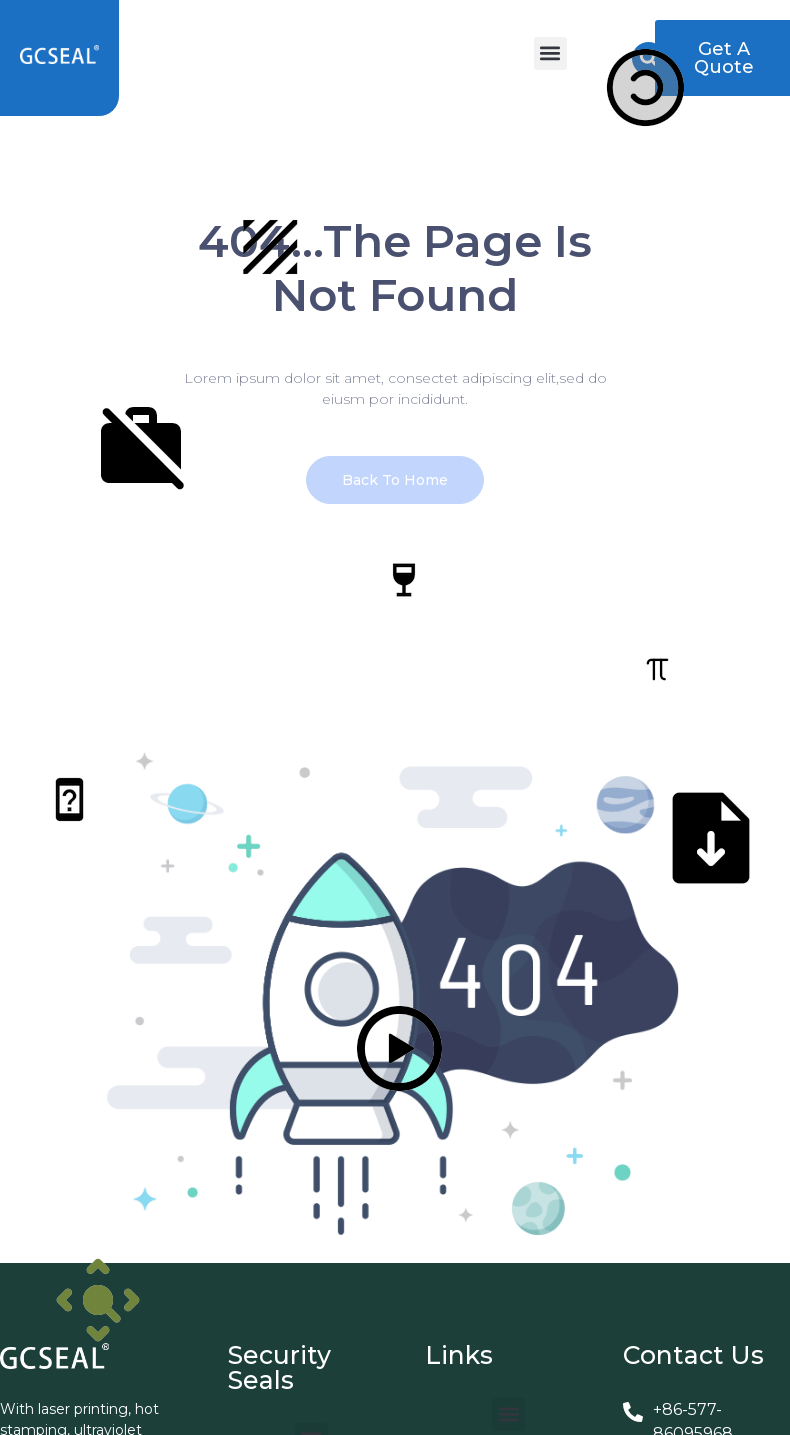 Image resolution: width=790 pixels, height=1435 pixels. What do you see at coordinates (98, 1300) in the screenshot?
I see `pan and zoom controls for map or image navigation` at bounding box center [98, 1300].